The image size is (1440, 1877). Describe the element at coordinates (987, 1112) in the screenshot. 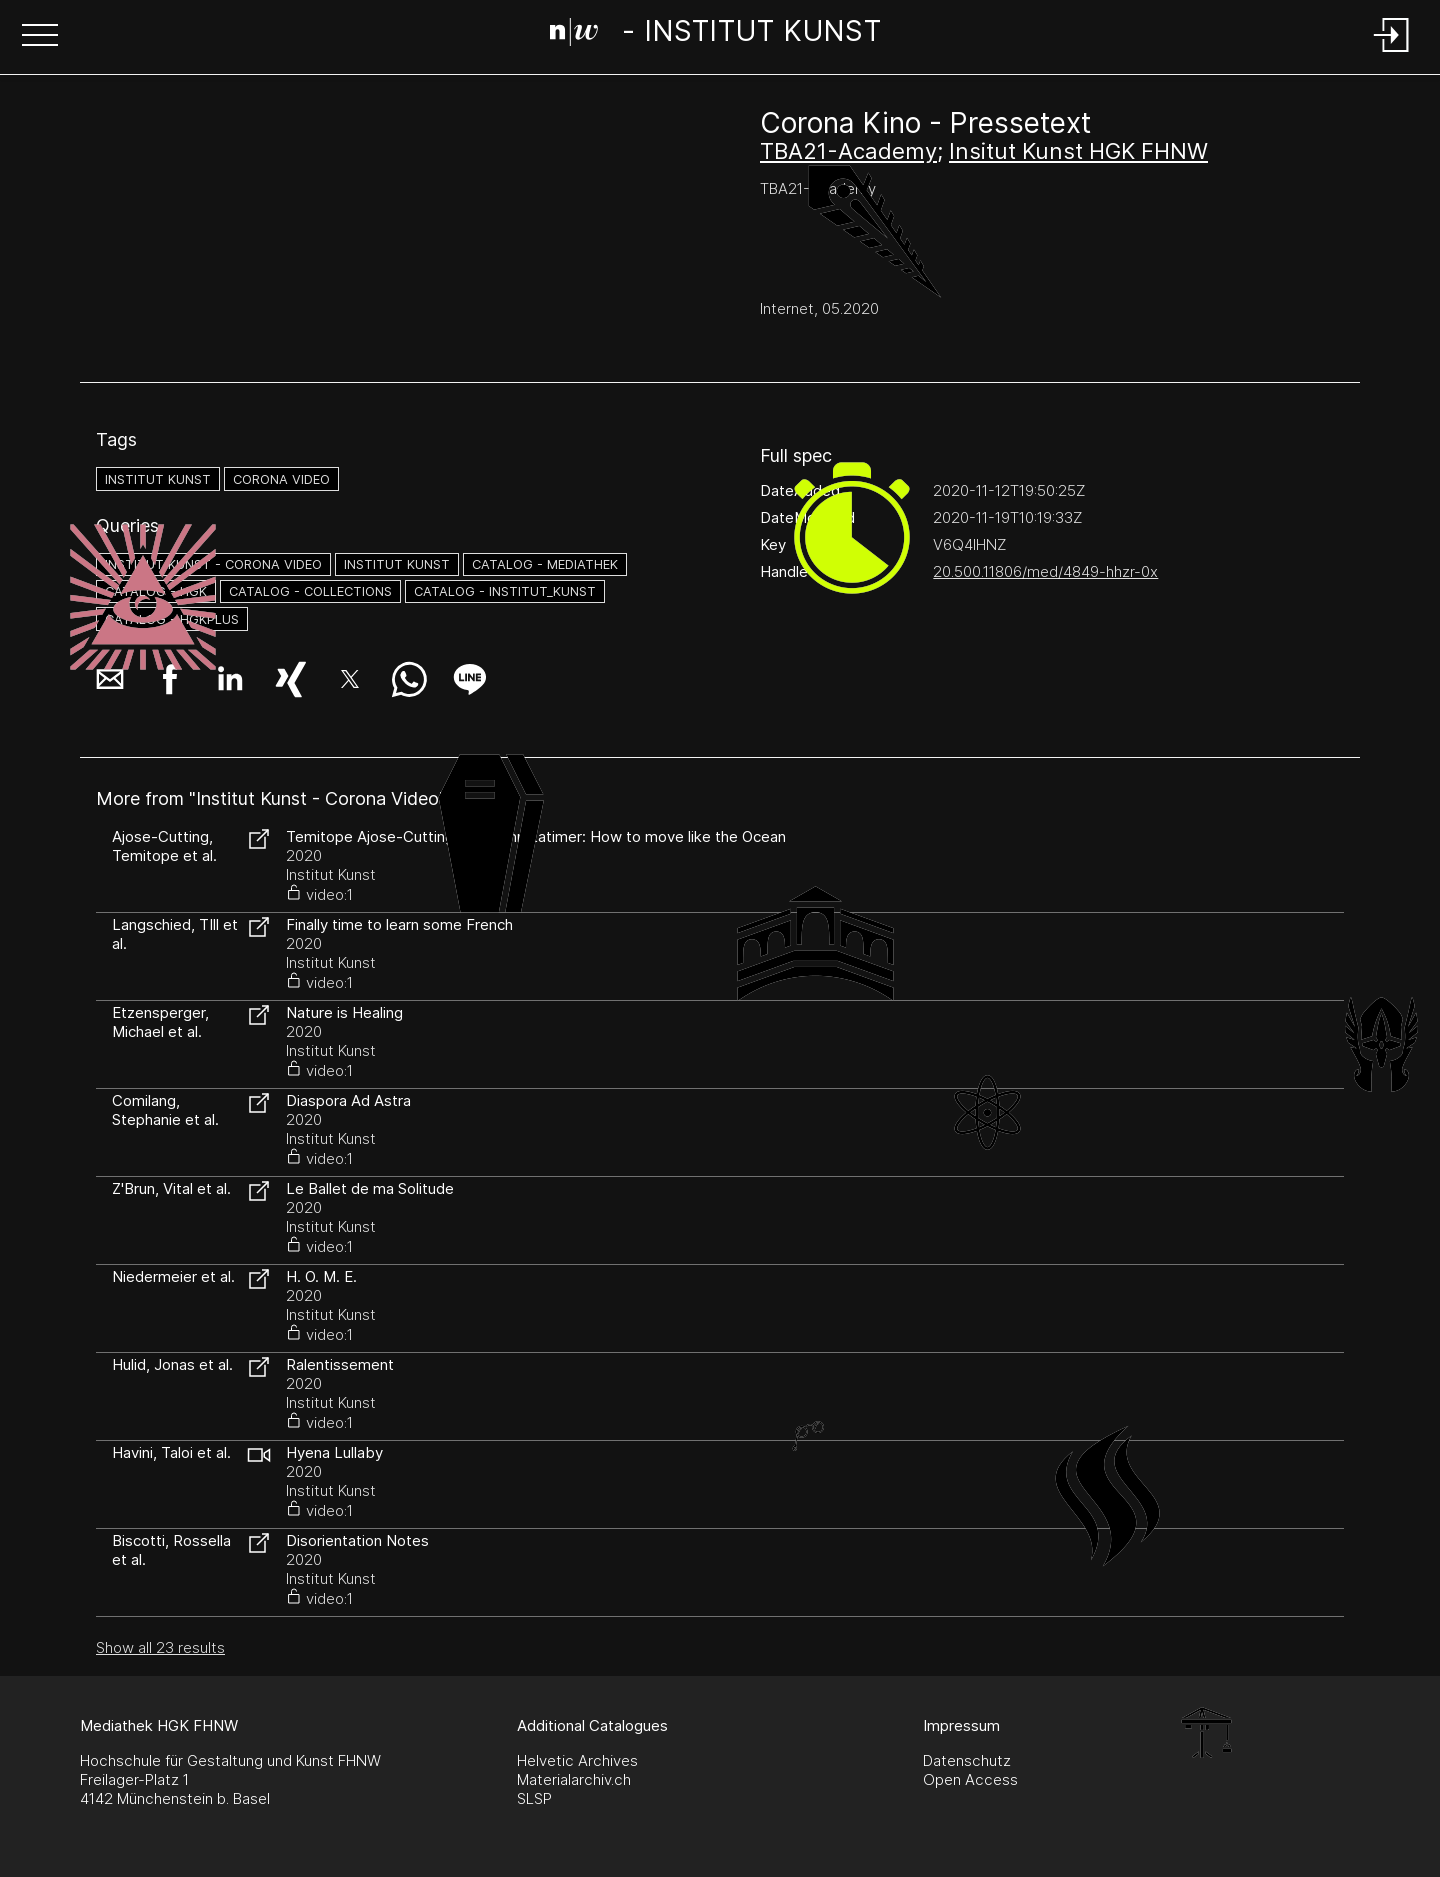

I see `access science or physics-related content` at that location.